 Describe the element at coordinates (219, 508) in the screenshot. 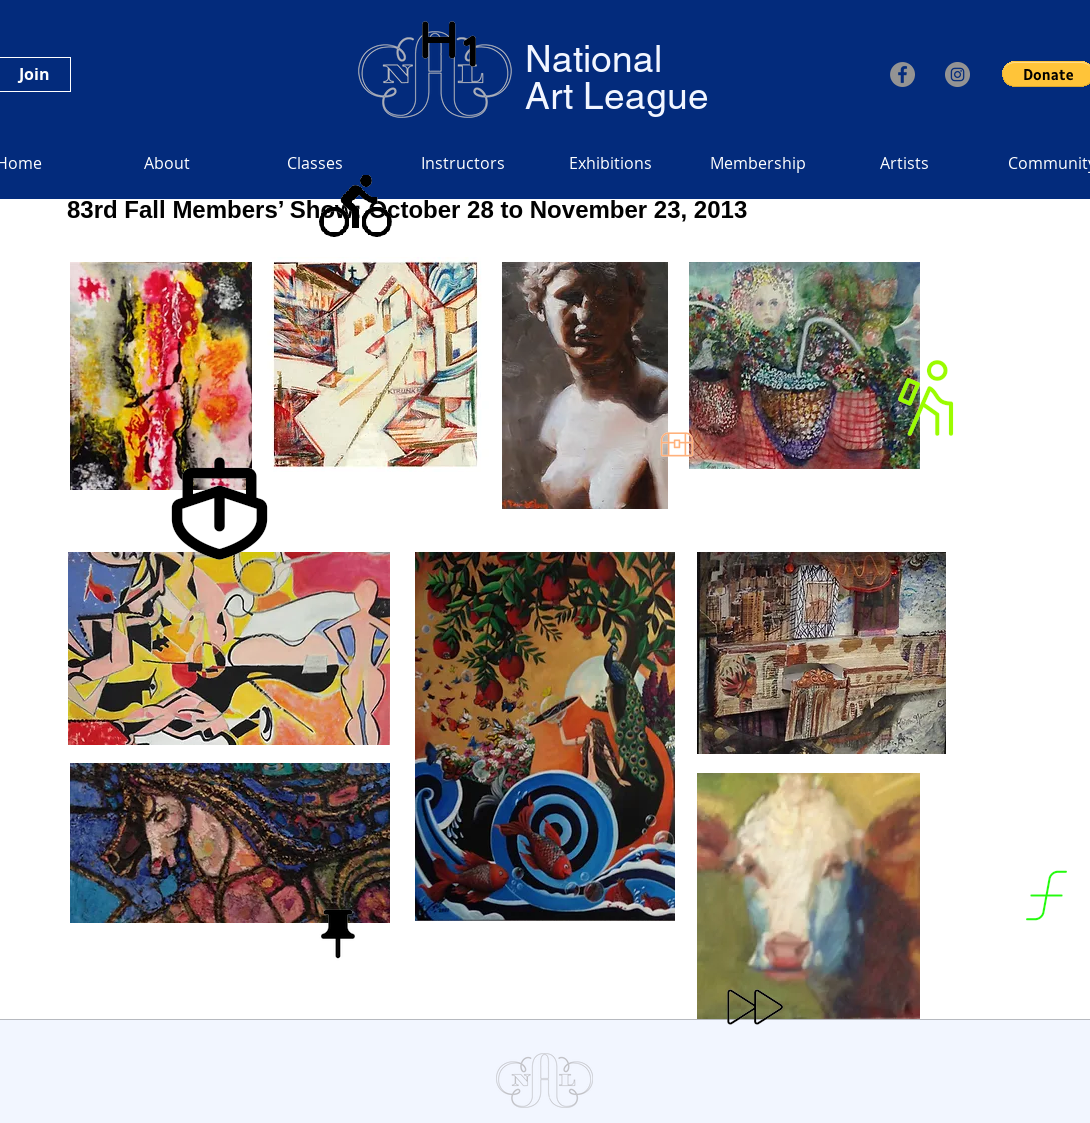

I see `access boat or marine transportation options` at that location.